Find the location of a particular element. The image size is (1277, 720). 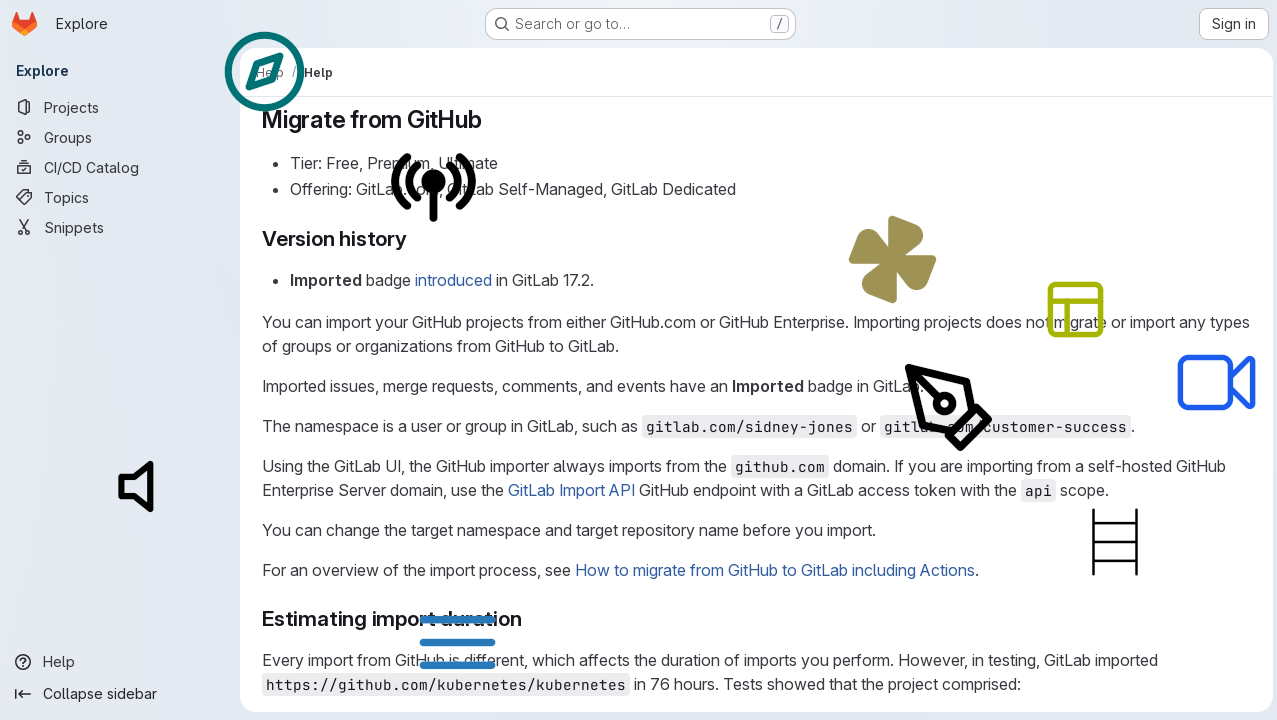

adjust volume settings is located at coordinates (153, 486).